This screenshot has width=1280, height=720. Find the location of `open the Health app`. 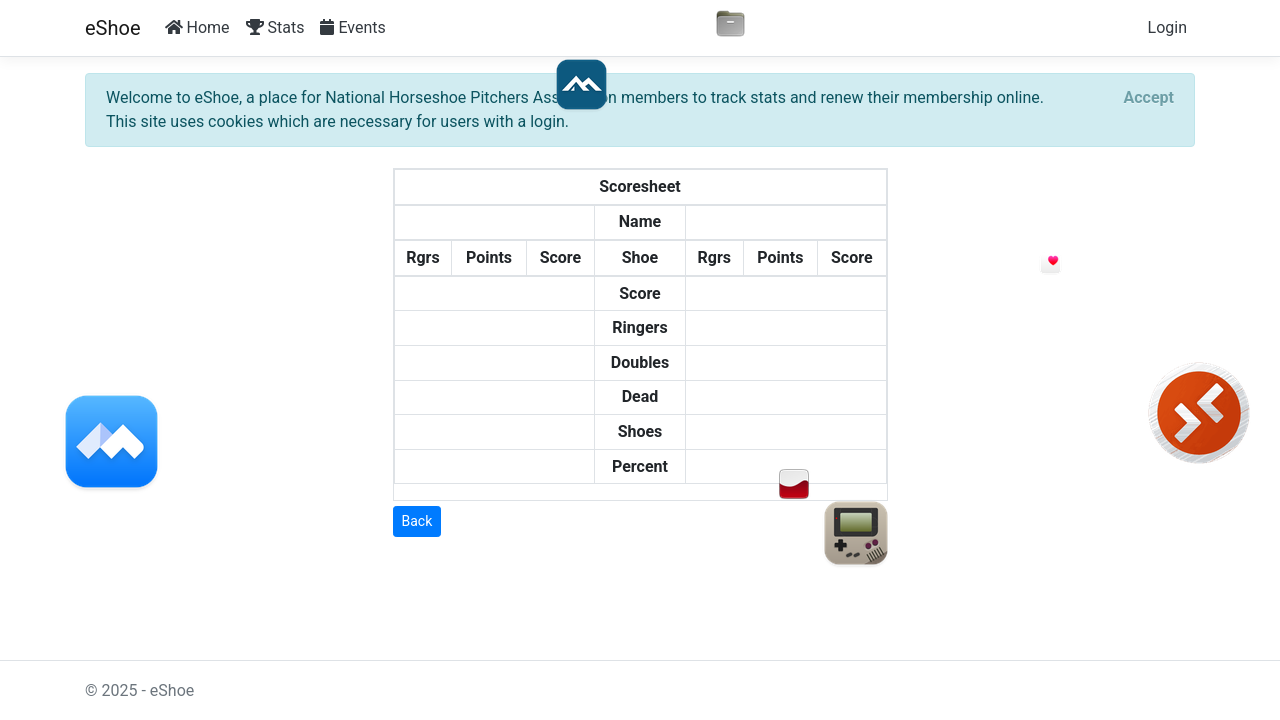

open the Health app is located at coordinates (1050, 263).